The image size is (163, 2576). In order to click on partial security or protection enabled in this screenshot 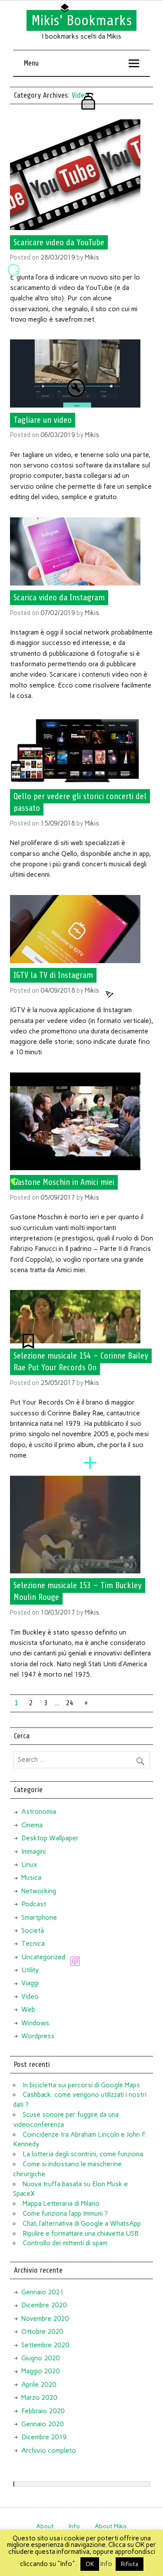, I will do `click(14, 1181)`.